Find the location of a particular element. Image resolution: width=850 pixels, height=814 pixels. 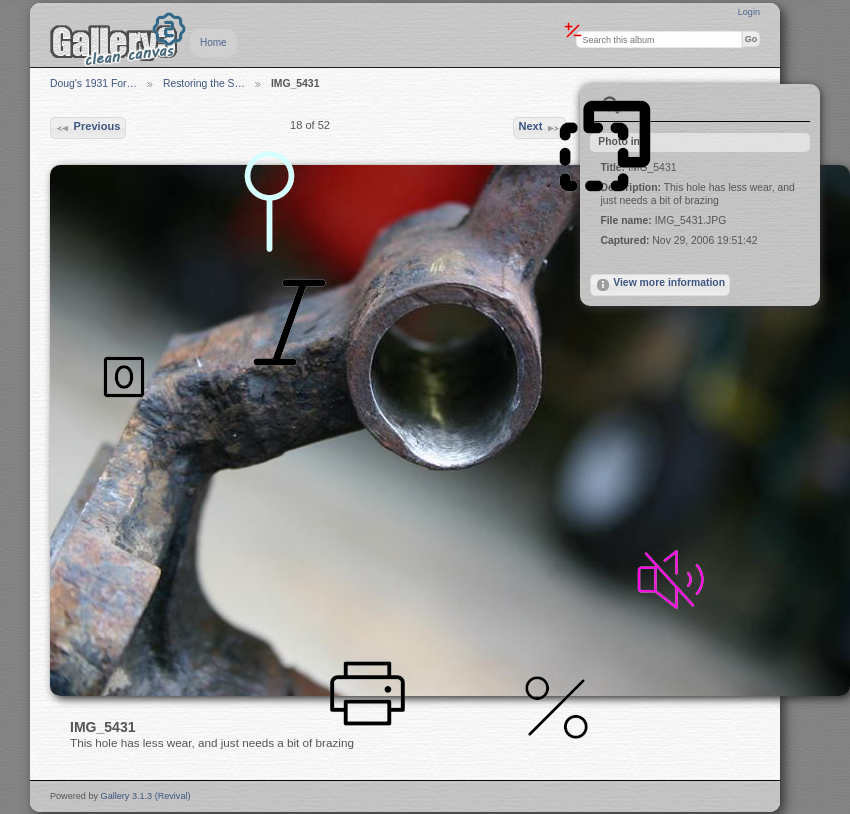

print current document or page is located at coordinates (367, 693).